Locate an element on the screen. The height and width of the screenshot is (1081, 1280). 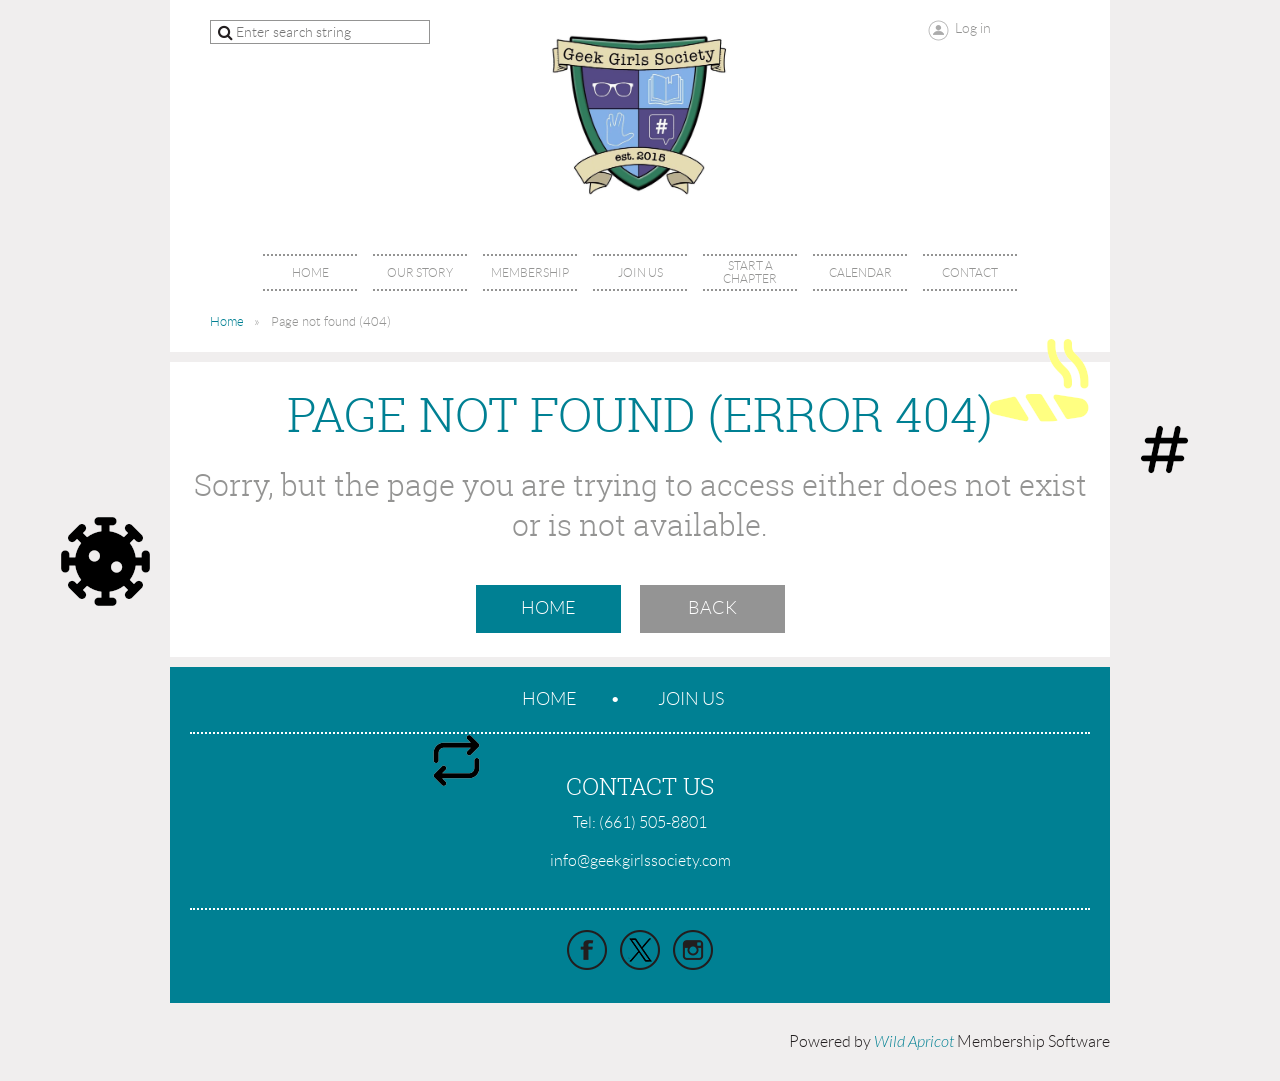
indicates covid-19 related information or resources is located at coordinates (105, 561).